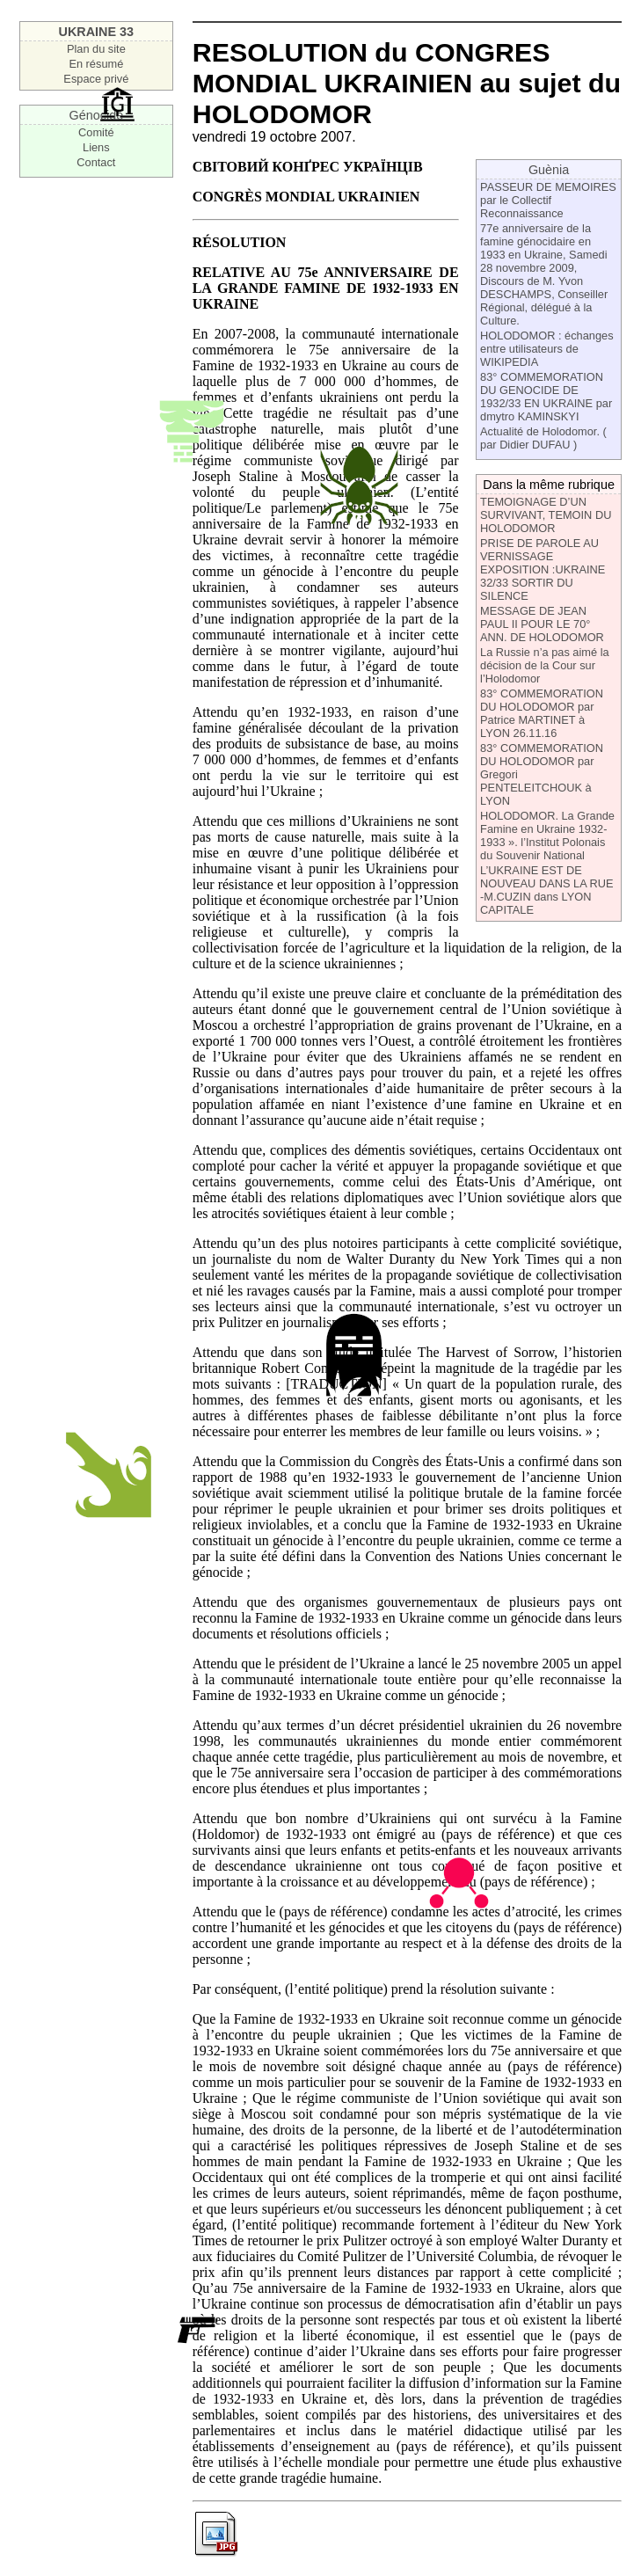  I want to click on access weapons or firearms in a game inventory, so click(197, 2329).